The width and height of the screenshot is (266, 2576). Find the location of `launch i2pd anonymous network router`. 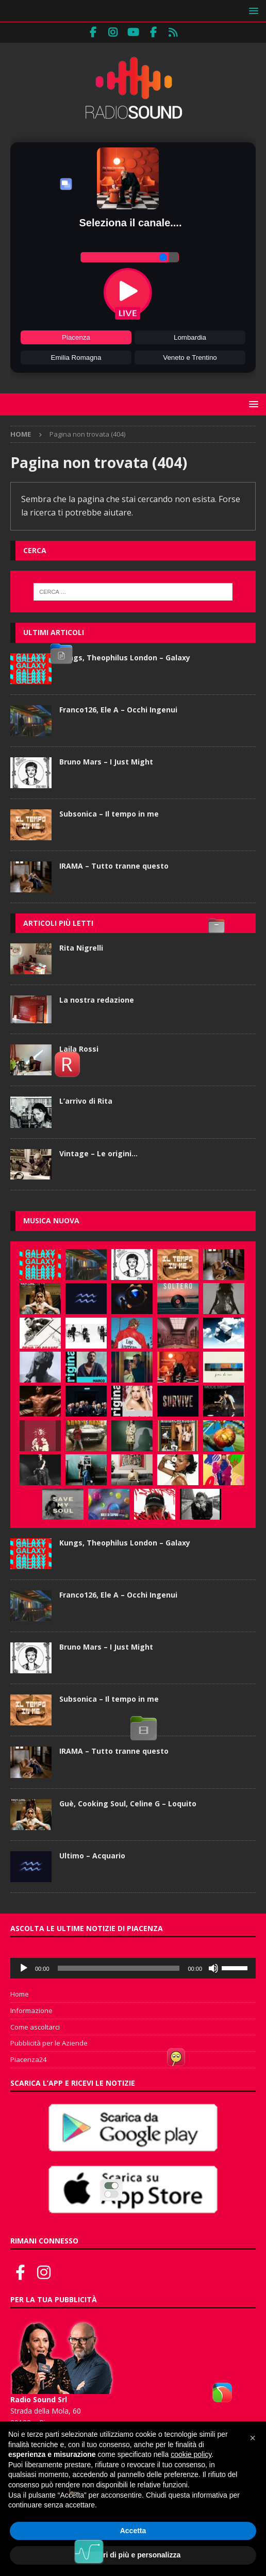

launch i2pd anonymous network router is located at coordinates (176, 2057).